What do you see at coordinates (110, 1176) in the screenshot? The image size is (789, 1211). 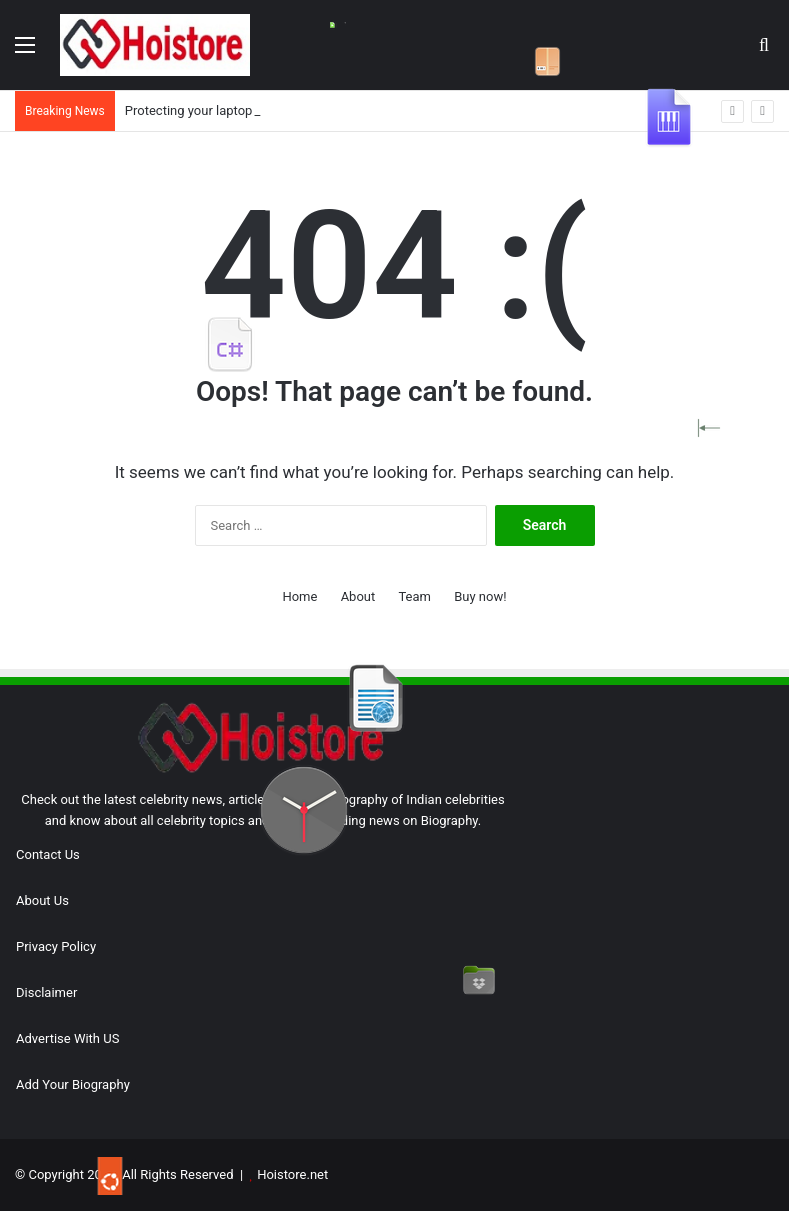 I see `open the ubuntu system menu` at bounding box center [110, 1176].